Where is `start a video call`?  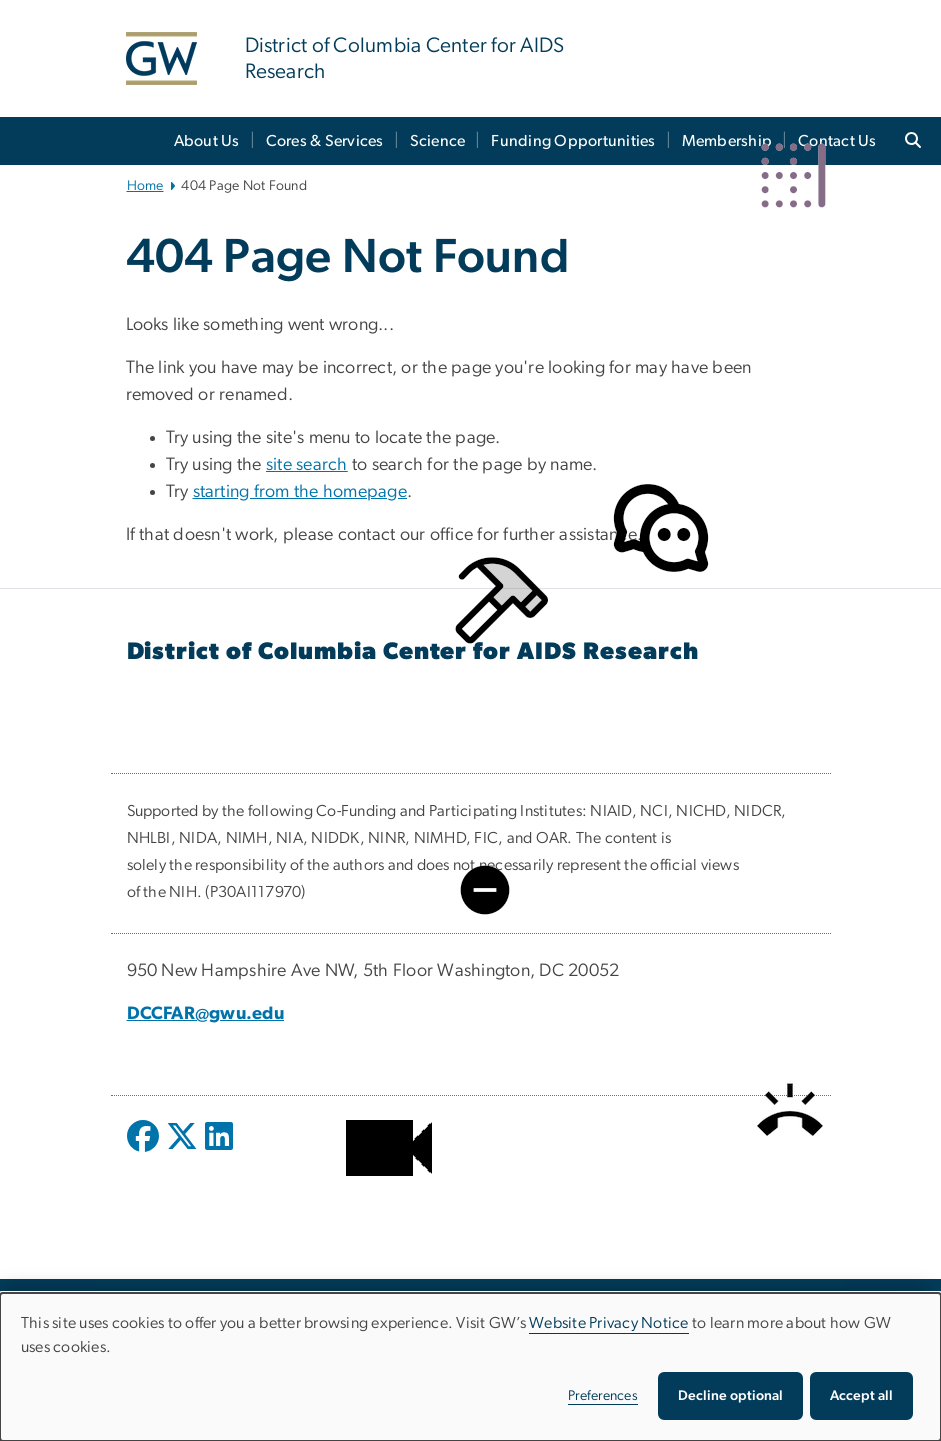
start a video call is located at coordinates (389, 1148).